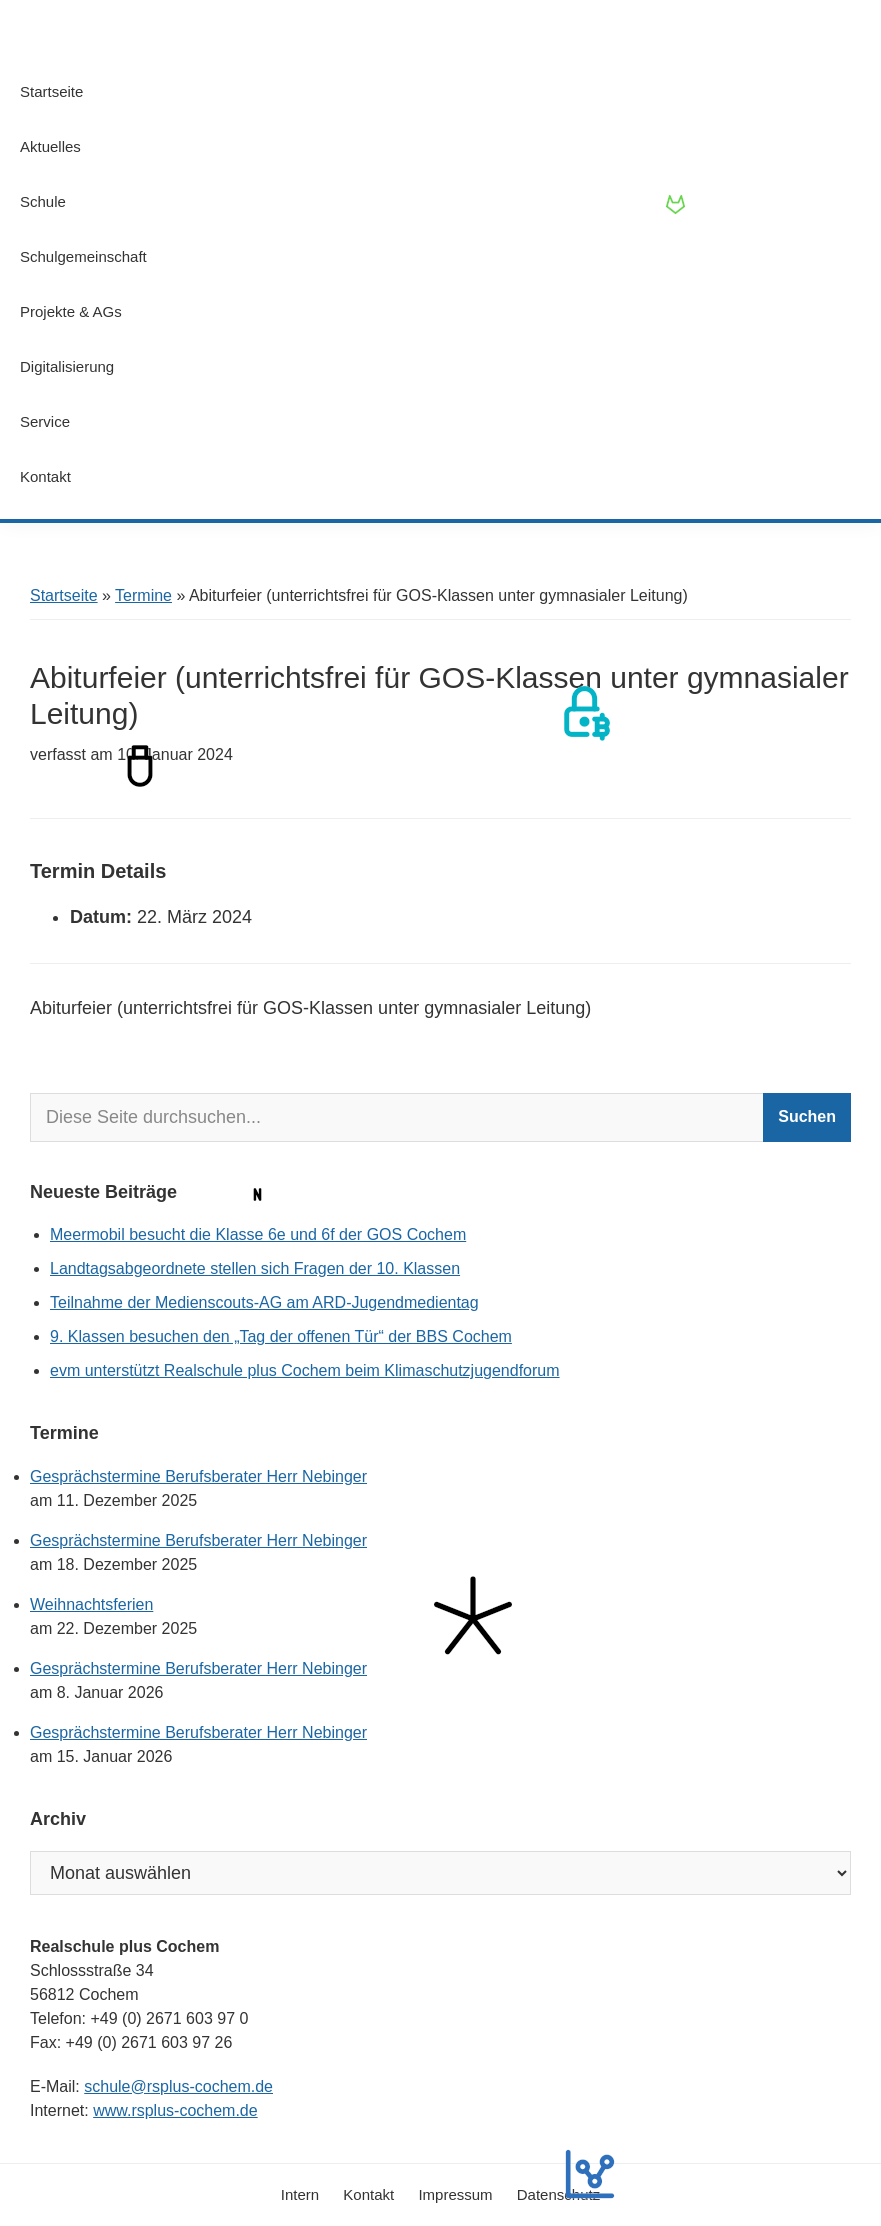 Image resolution: width=881 pixels, height=2226 pixels. I want to click on connect a USB device, so click(140, 766).